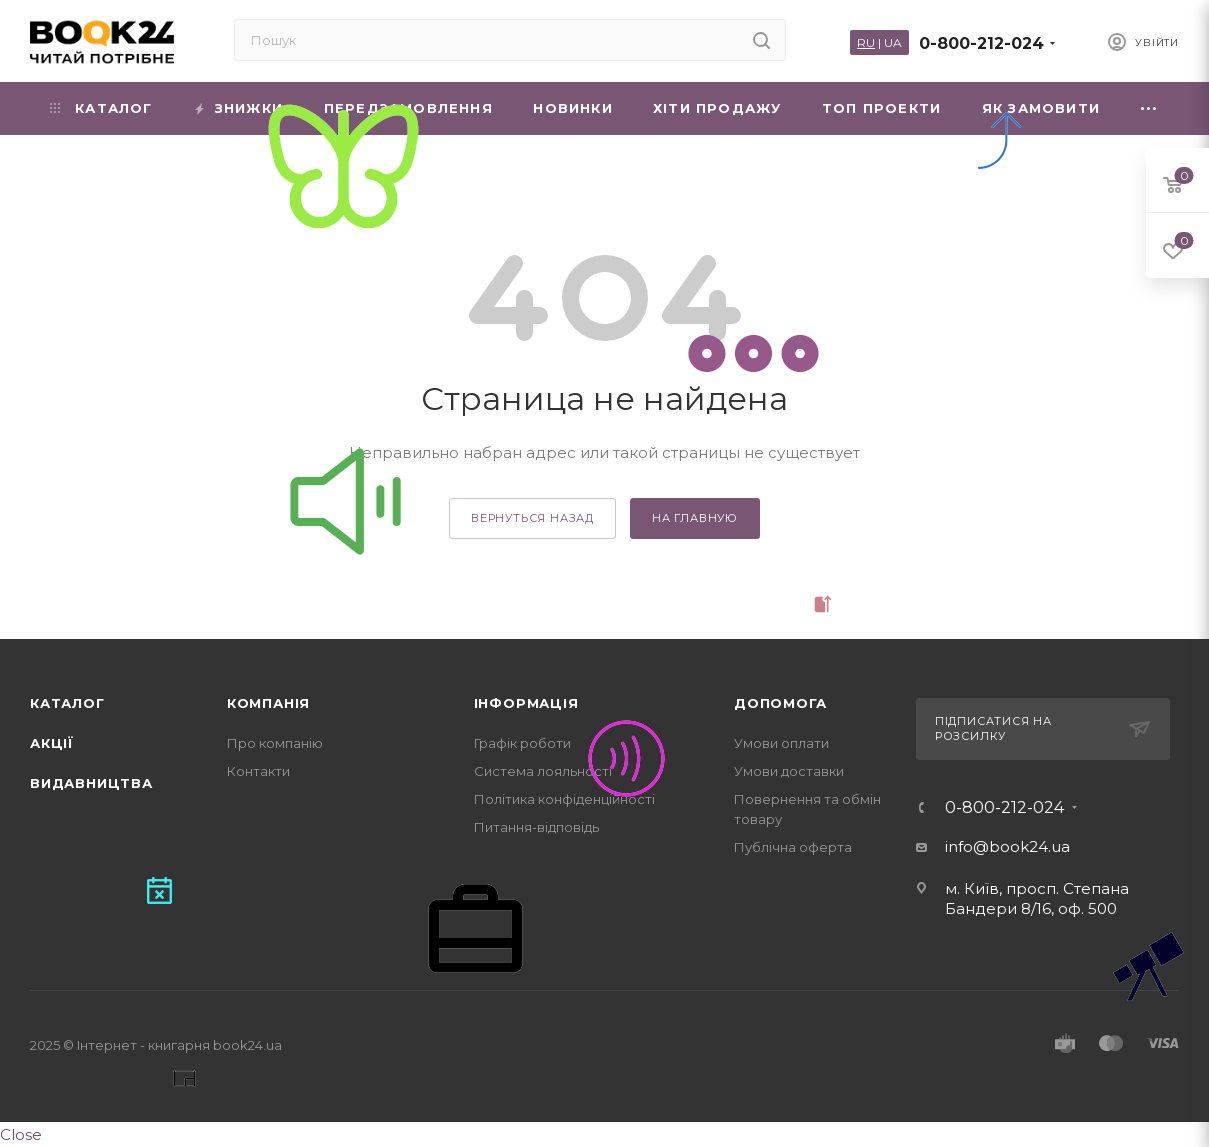 The height and width of the screenshot is (1147, 1209). What do you see at coordinates (159, 891) in the screenshot?
I see `cancel or delete a scheduled event` at bounding box center [159, 891].